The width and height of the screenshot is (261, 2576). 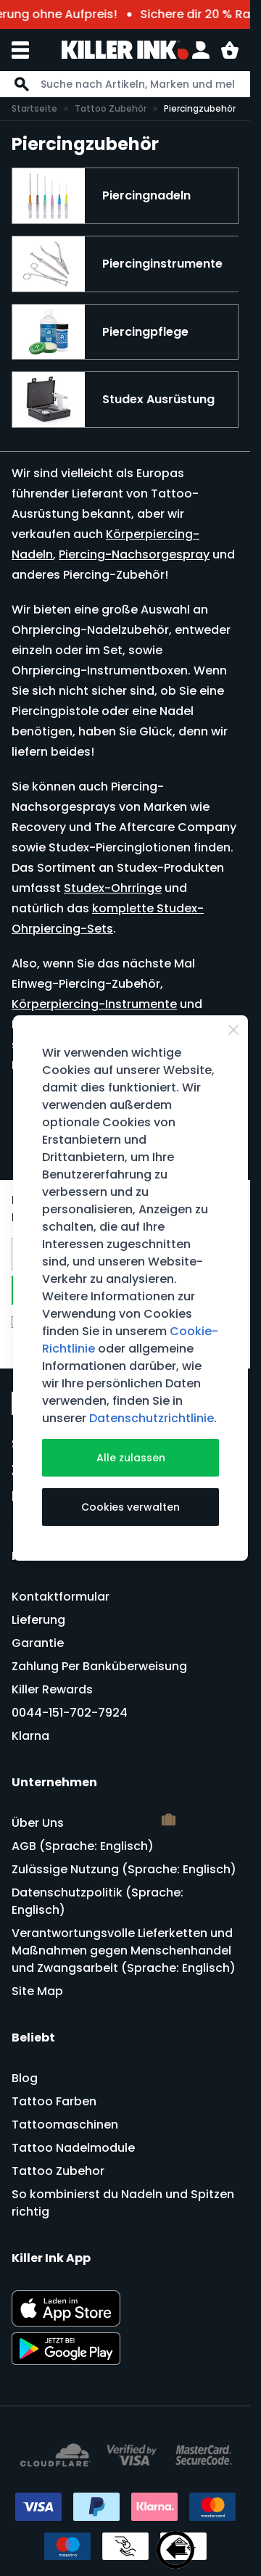 I want to click on go back to the previous screen, so click(x=175, y=2550).